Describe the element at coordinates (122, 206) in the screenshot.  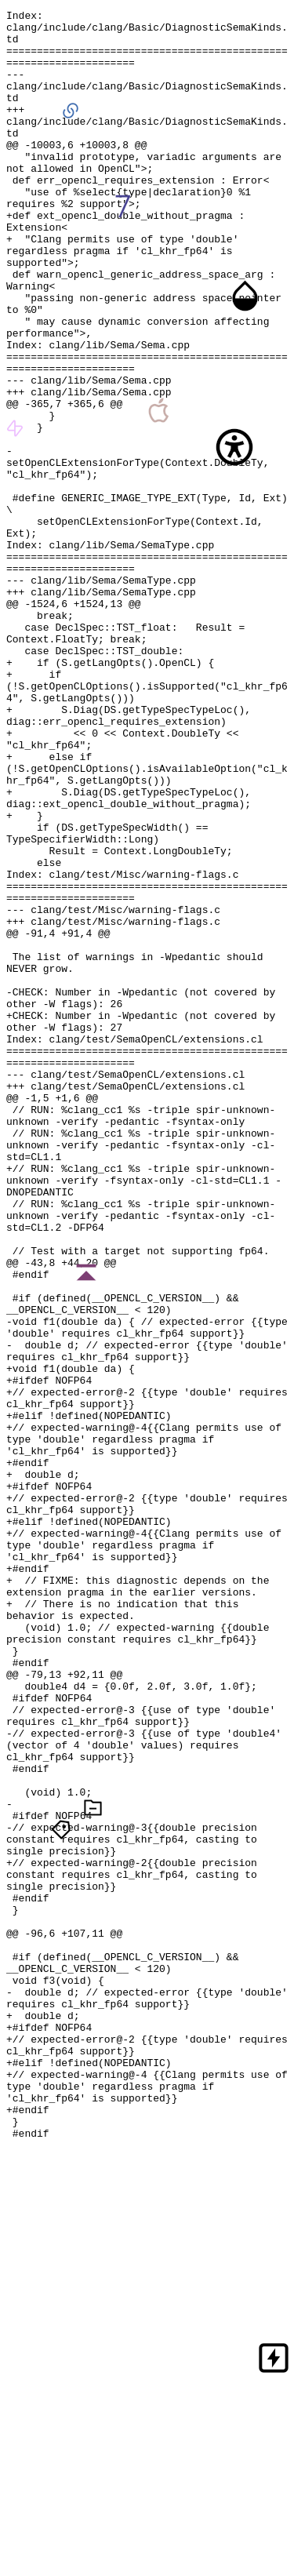
I see `select or insert the number 7` at that location.